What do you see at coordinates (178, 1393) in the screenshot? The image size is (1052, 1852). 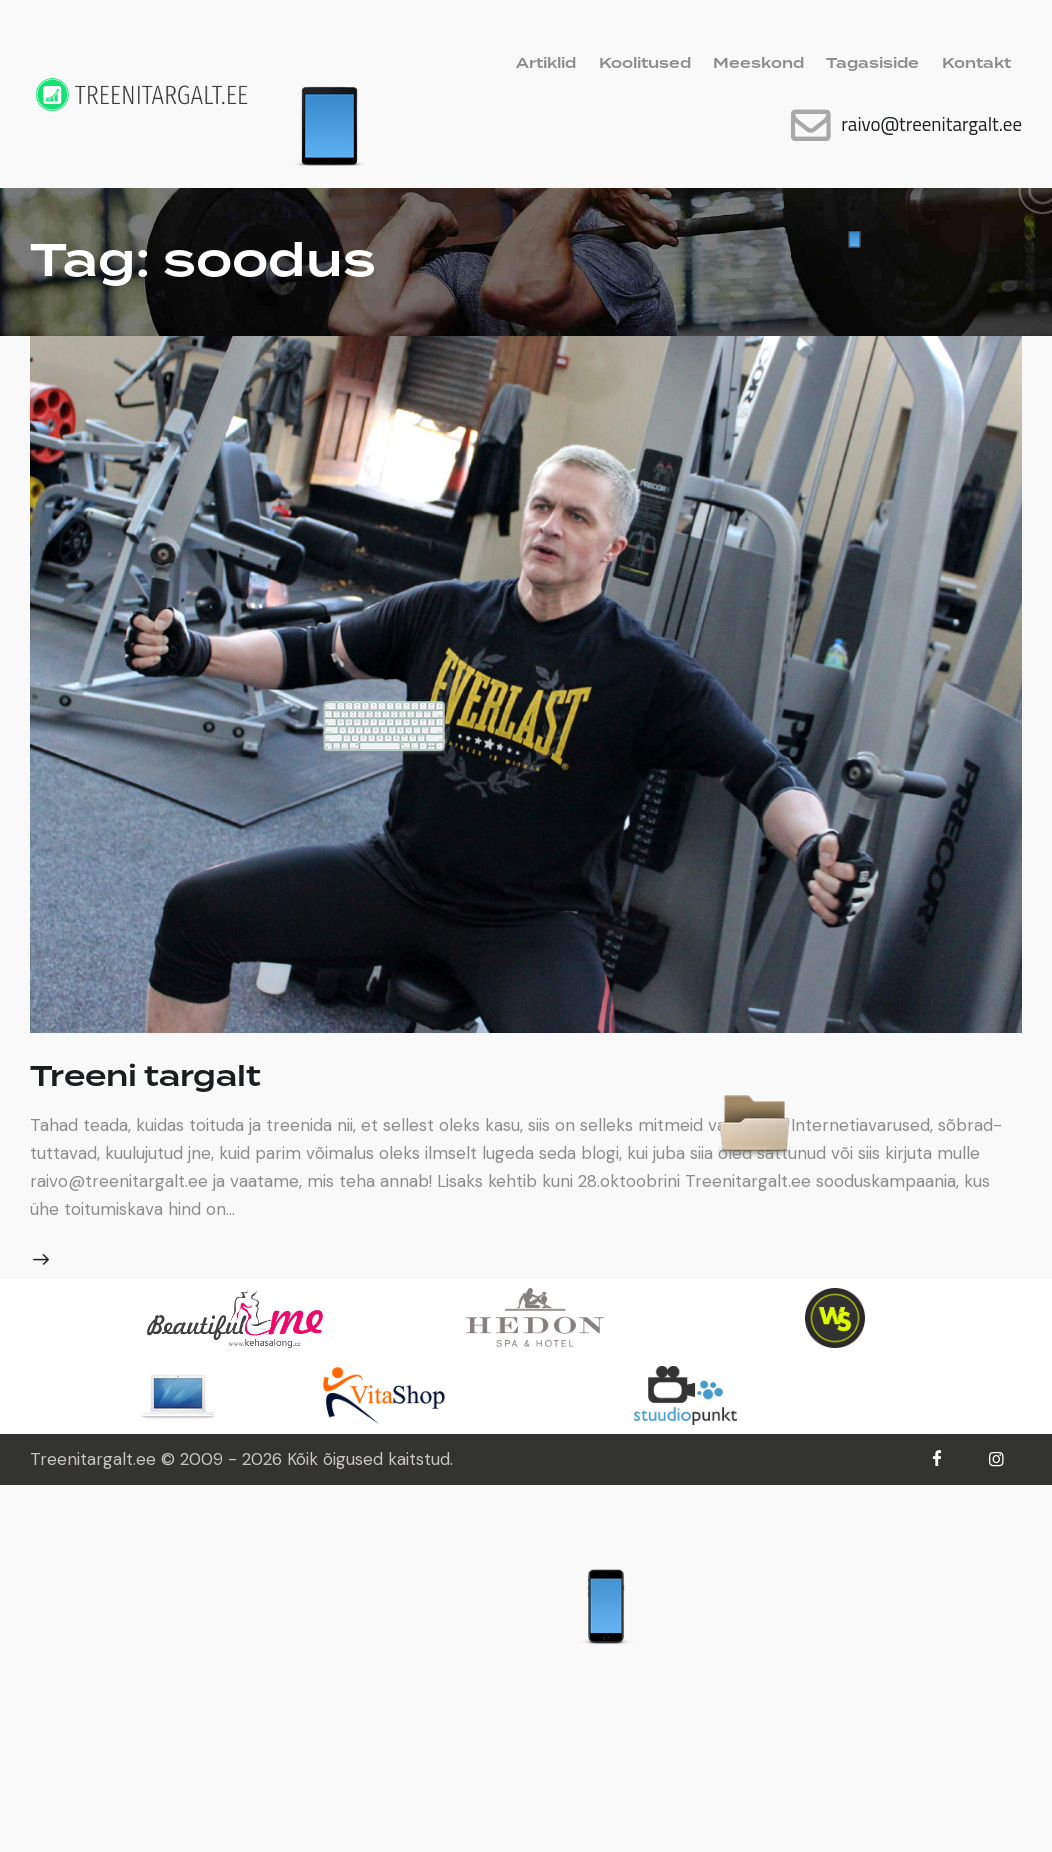 I see `indicates this mac device in system preferences` at bounding box center [178, 1393].